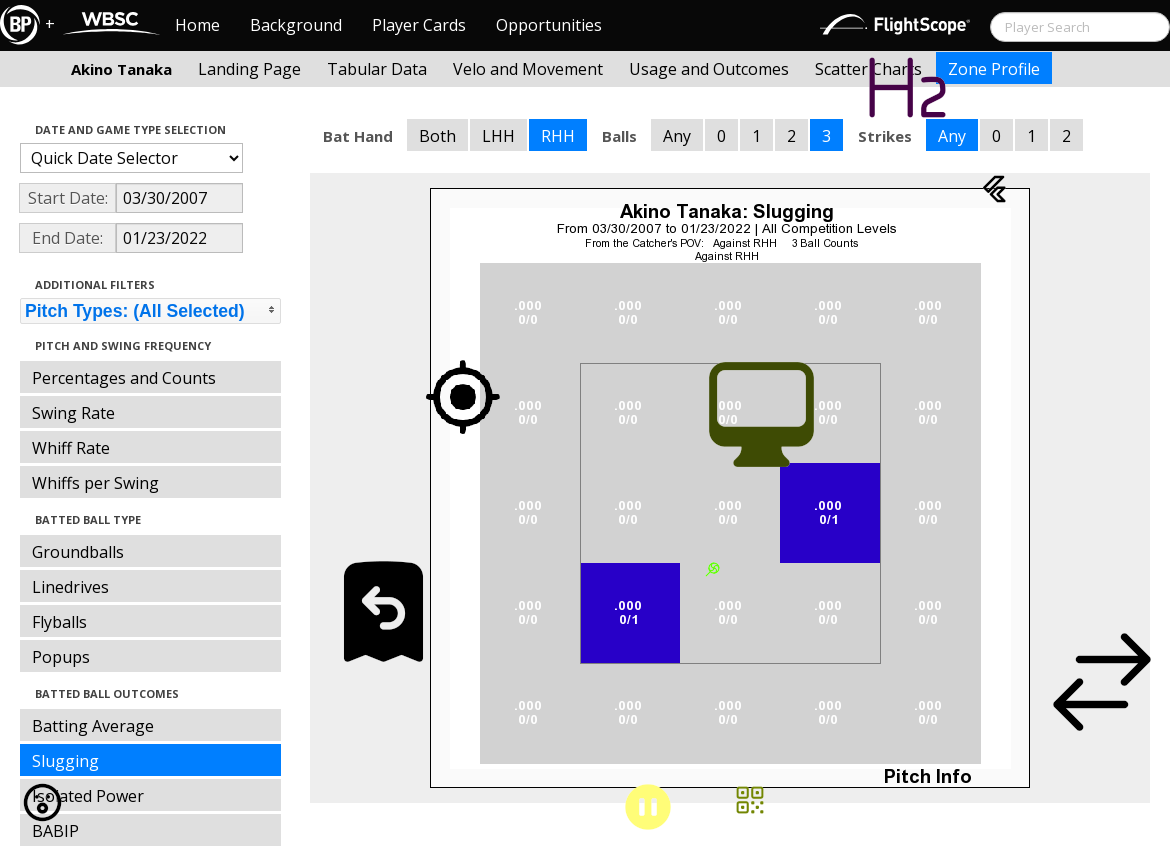 The width and height of the screenshot is (1170, 867). I want to click on access desktop or computer settings, so click(761, 414).